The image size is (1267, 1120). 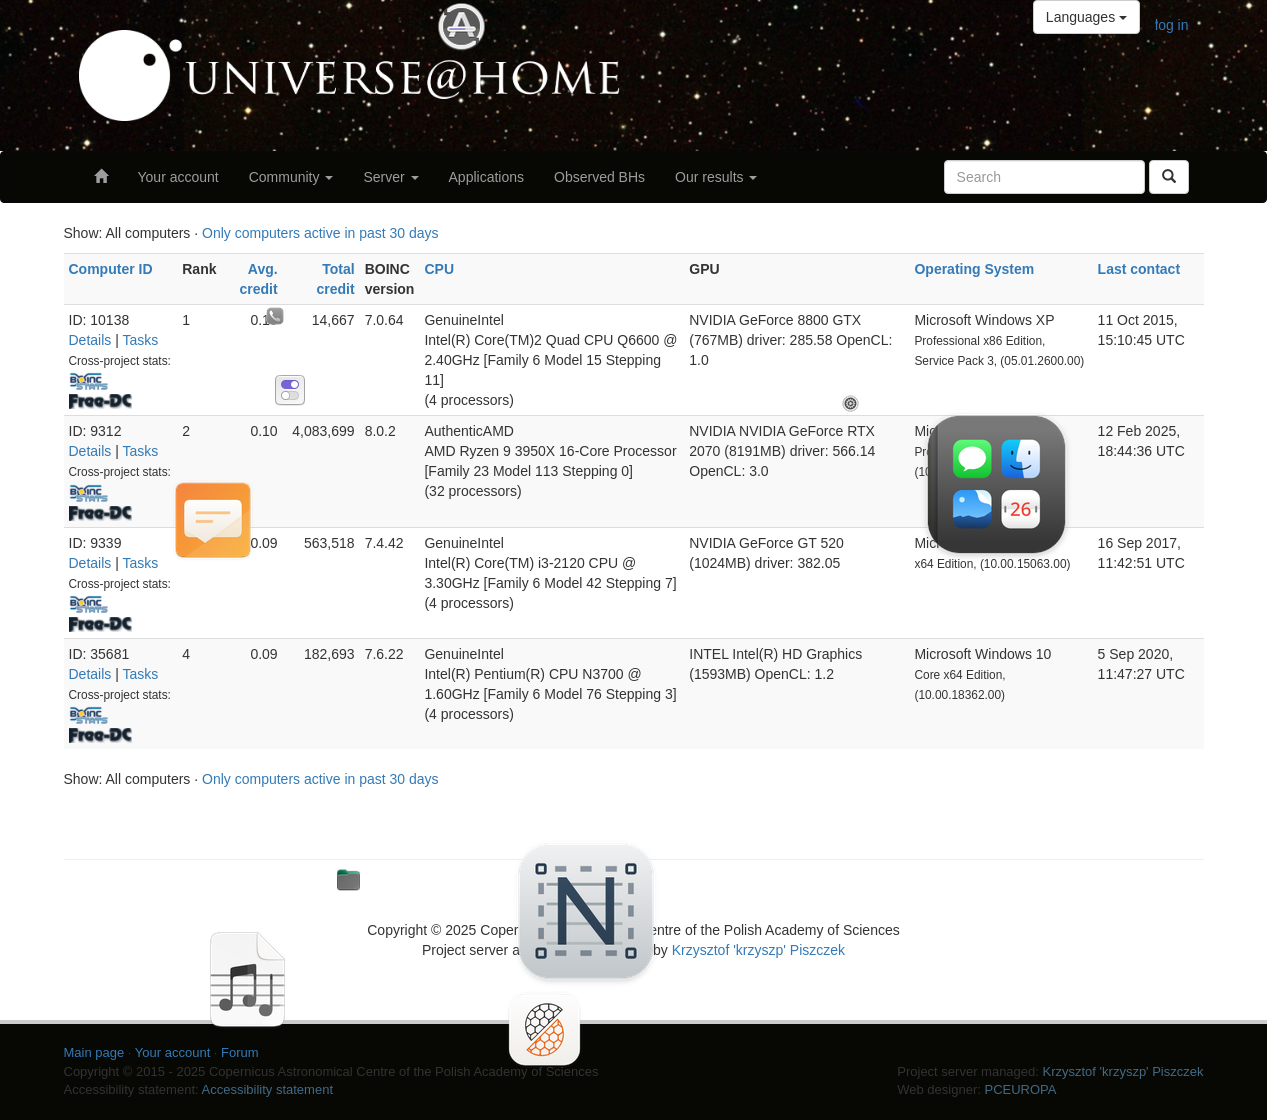 What do you see at coordinates (275, 316) in the screenshot?
I see `open the phone app to make a call` at bounding box center [275, 316].